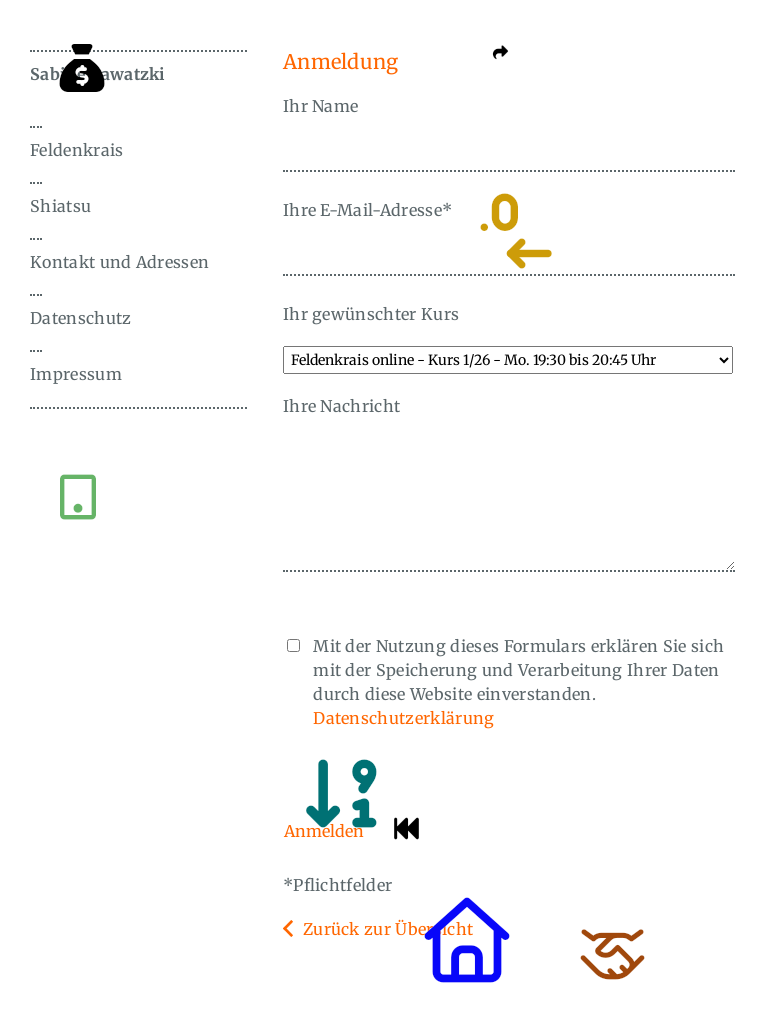 The height and width of the screenshot is (1023, 768). Describe the element at coordinates (406, 828) in the screenshot. I see `skip to previous track` at that location.